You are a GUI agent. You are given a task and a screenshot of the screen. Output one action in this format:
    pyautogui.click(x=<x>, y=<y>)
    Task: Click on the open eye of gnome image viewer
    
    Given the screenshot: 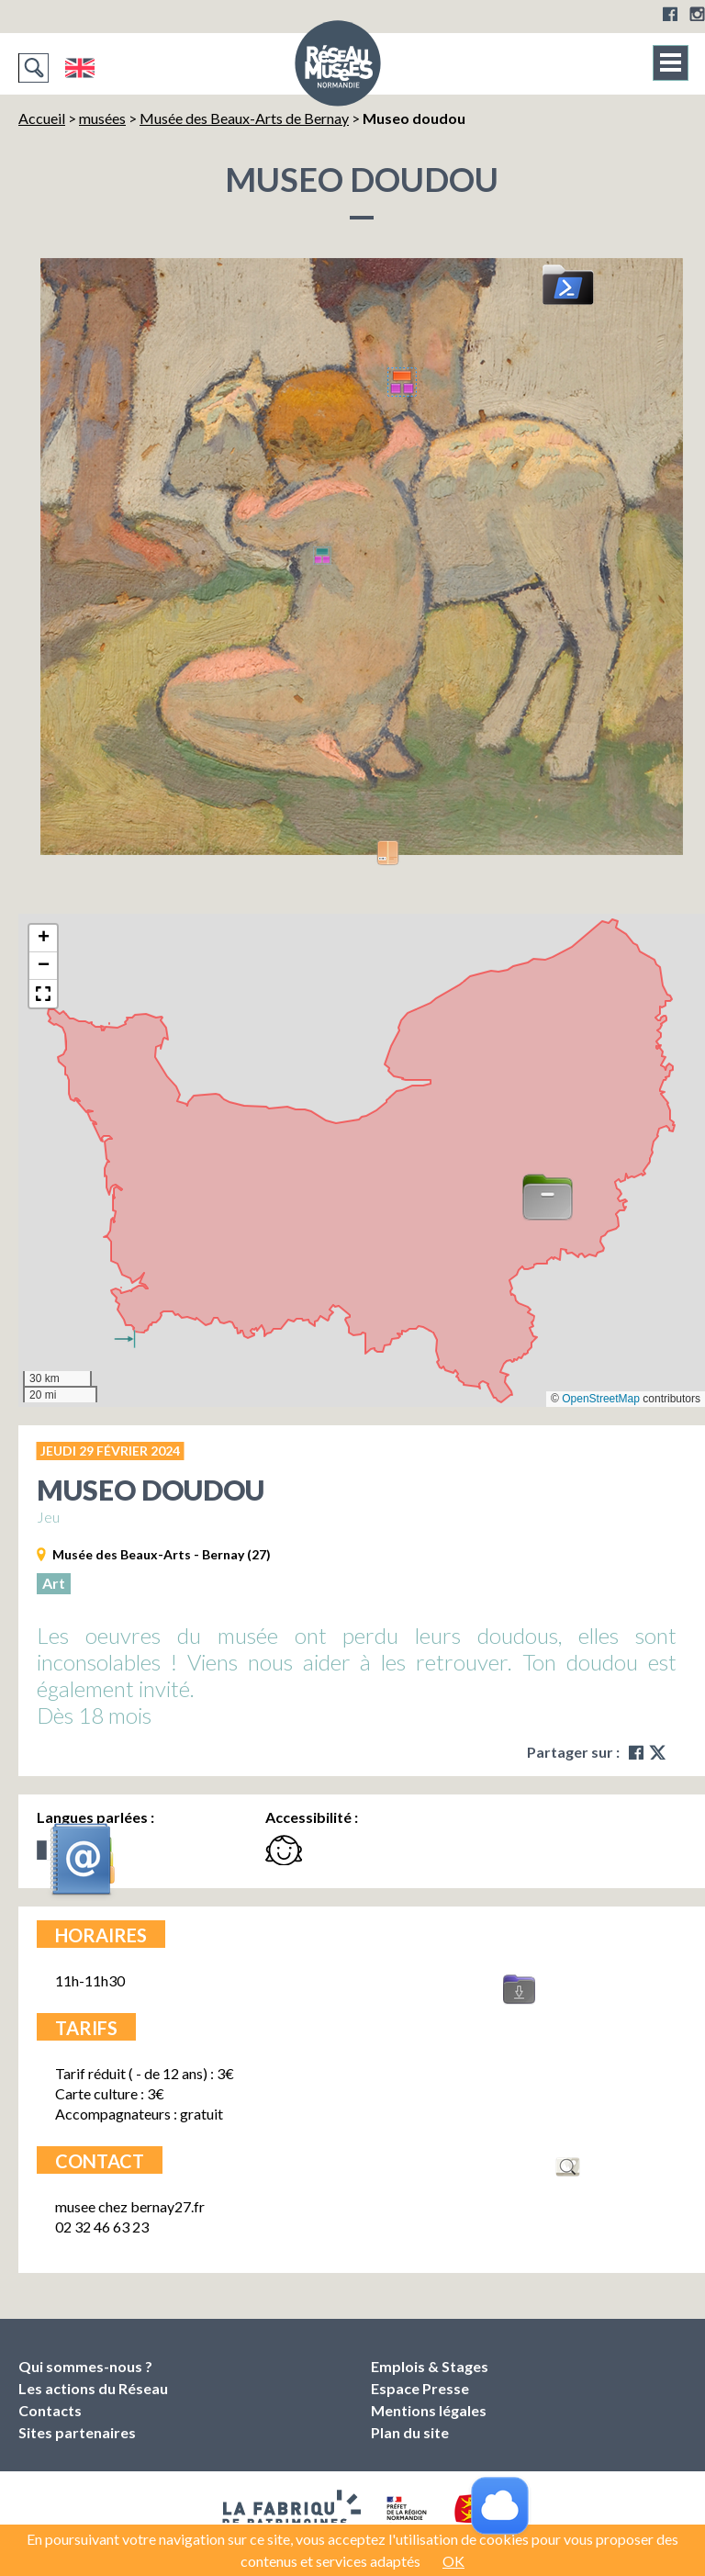 What is the action you would take?
    pyautogui.click(x=567, y=2166)
    